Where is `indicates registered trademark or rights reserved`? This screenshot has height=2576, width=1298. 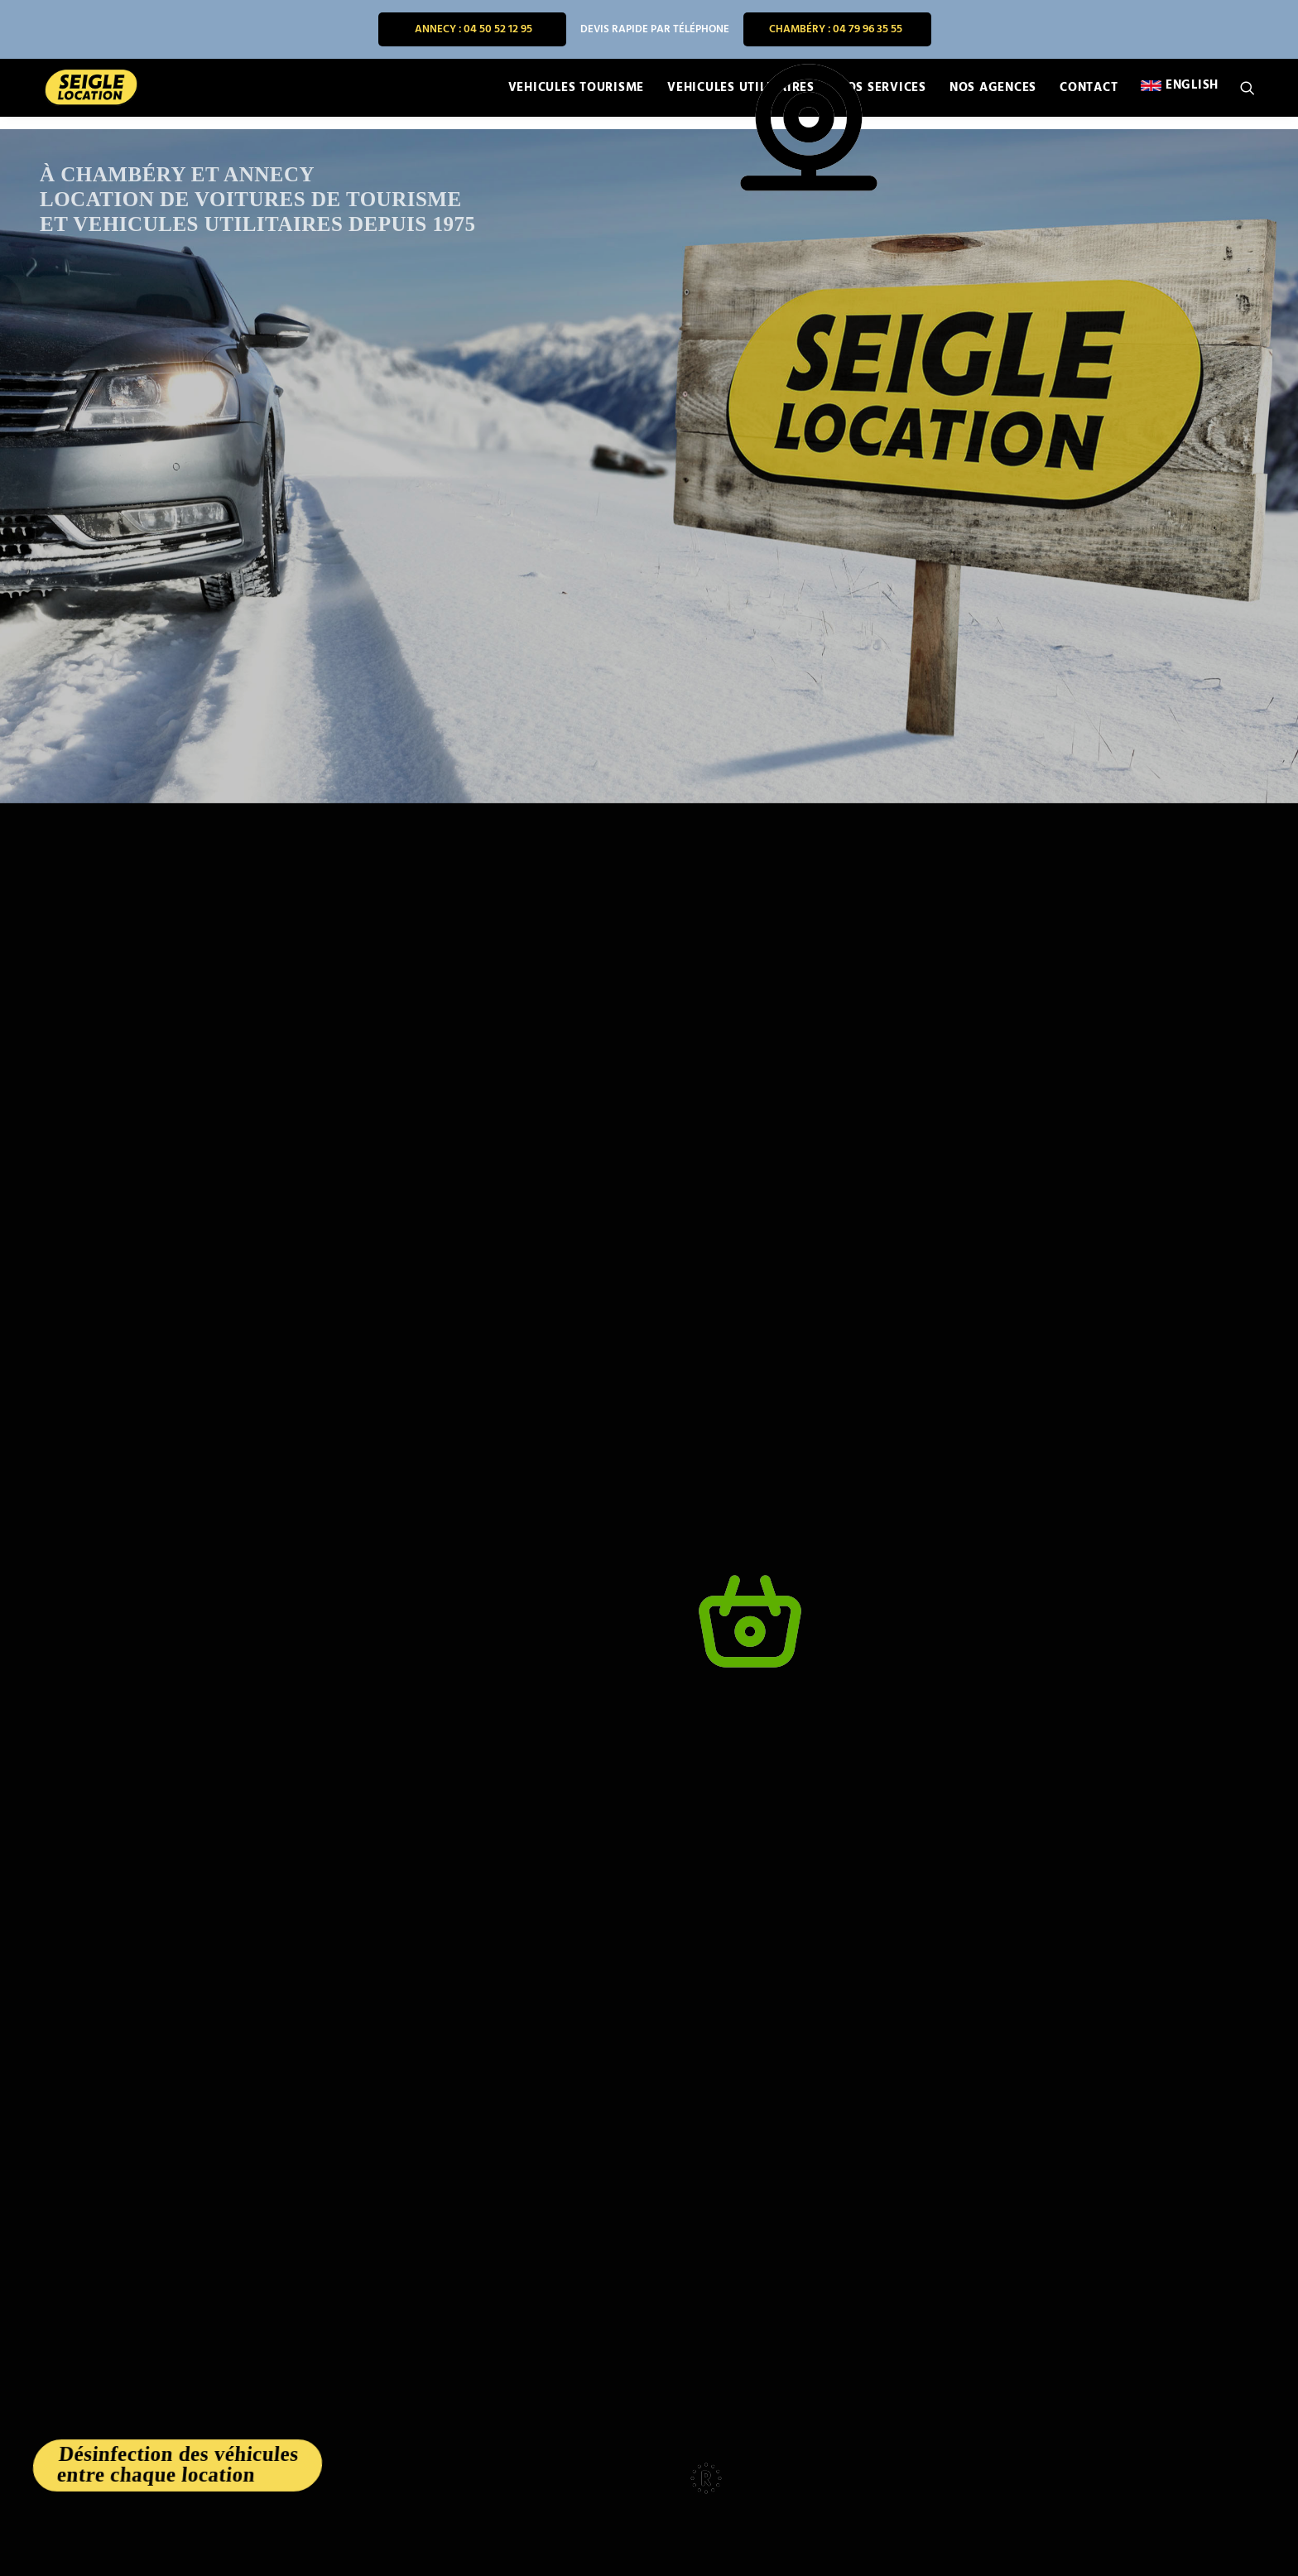
indicates registered trademark or rights reserved is located at coordinates (706, 2478).